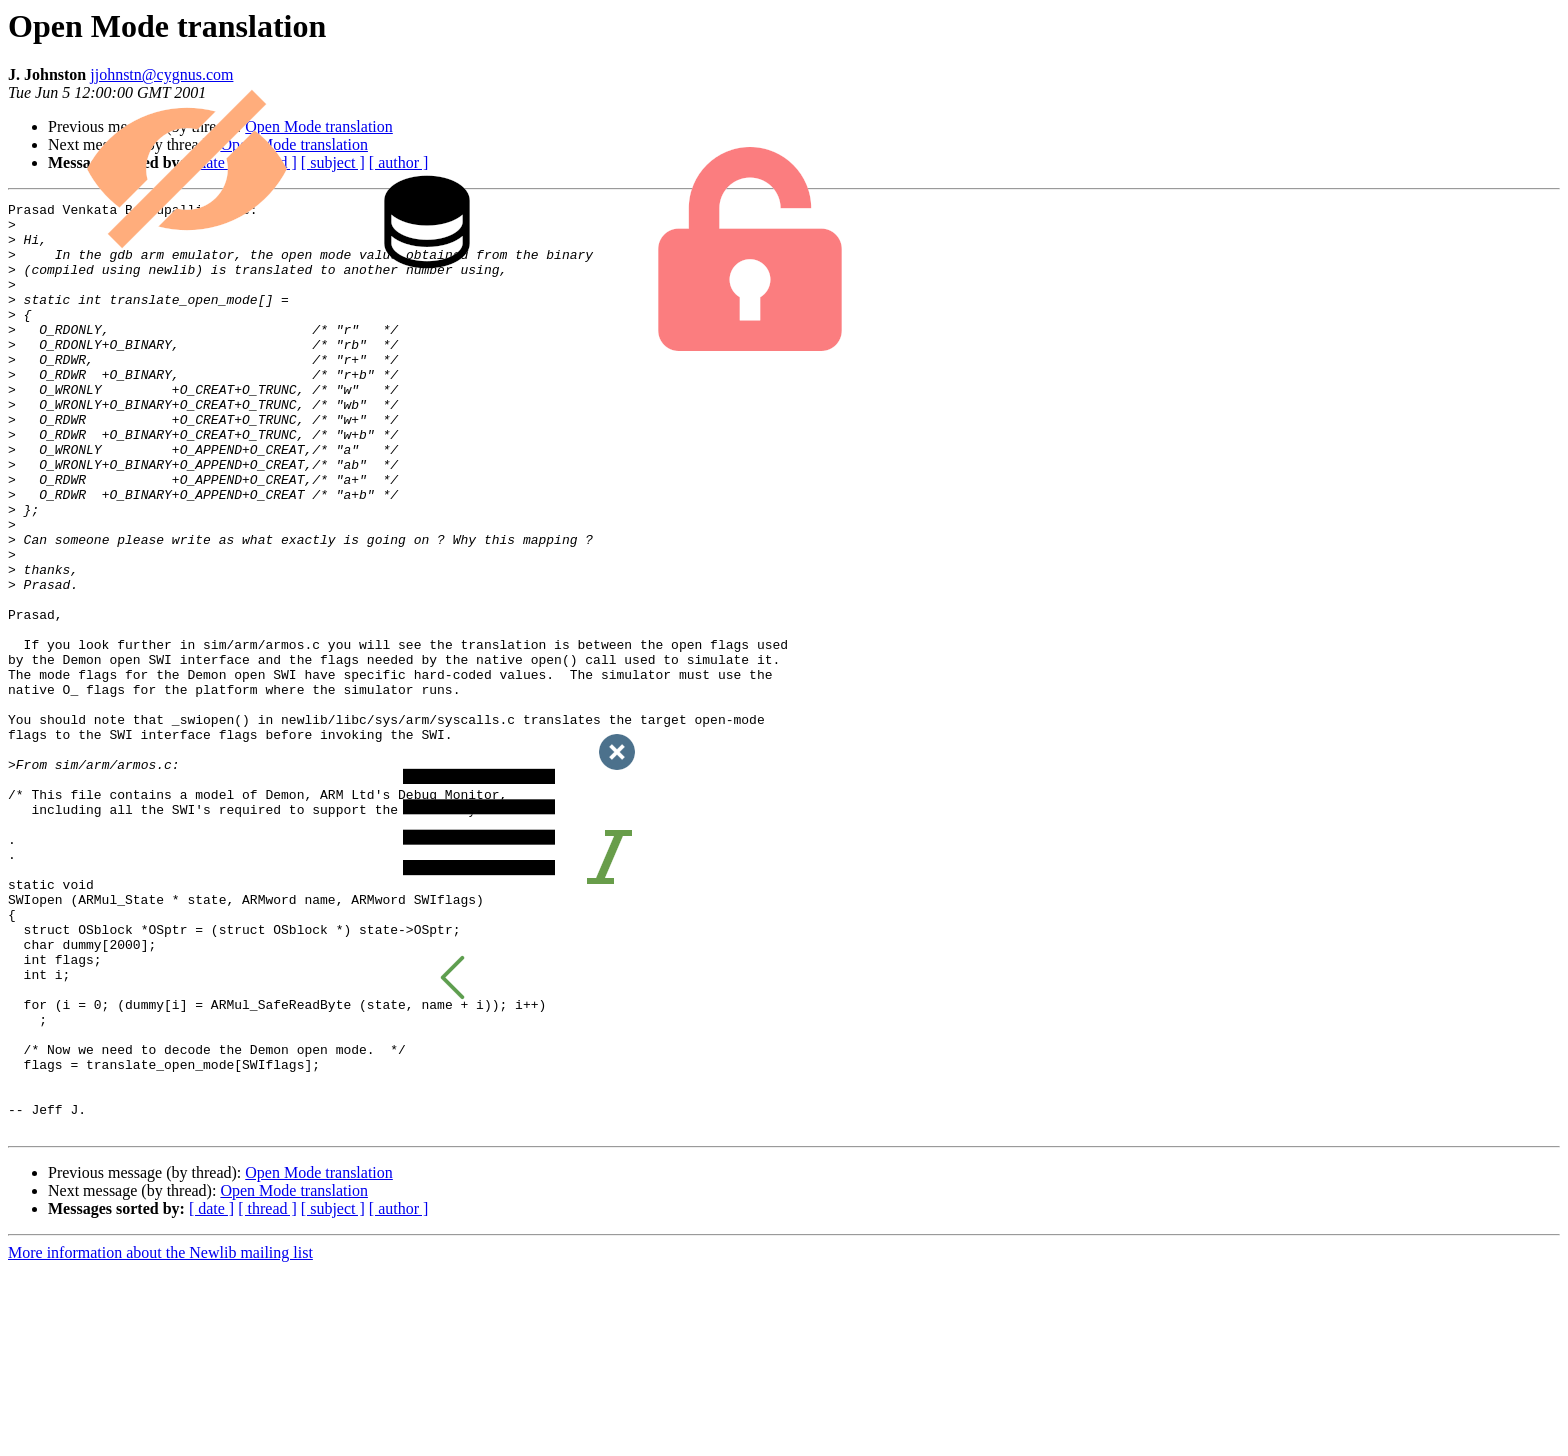  Describe the element at coordinates (187, 169) in the screenshot. I see `hide password or sensitive content` at that location.